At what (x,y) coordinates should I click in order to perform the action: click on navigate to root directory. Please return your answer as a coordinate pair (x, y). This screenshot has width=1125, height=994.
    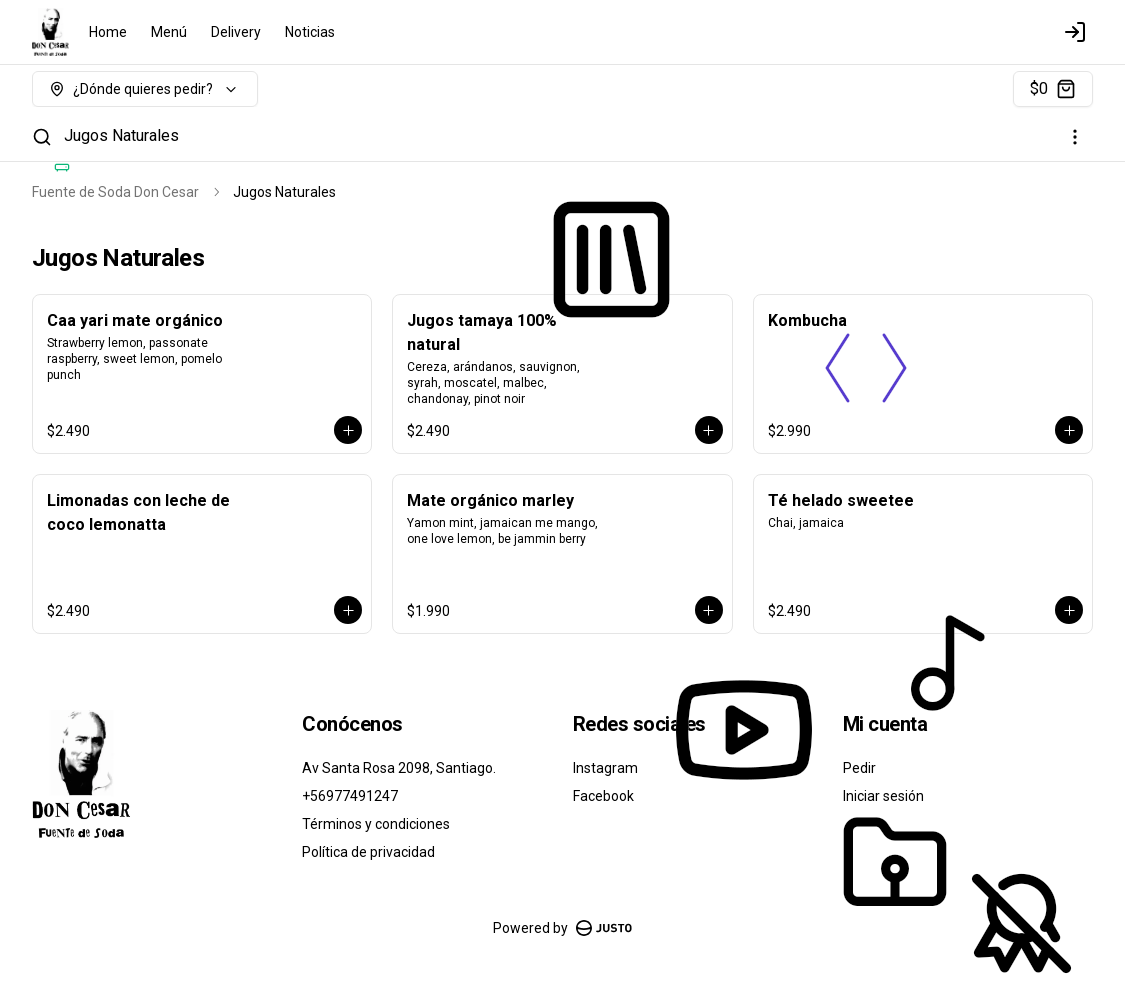
    Looking at the image, I should click on (895, 864).